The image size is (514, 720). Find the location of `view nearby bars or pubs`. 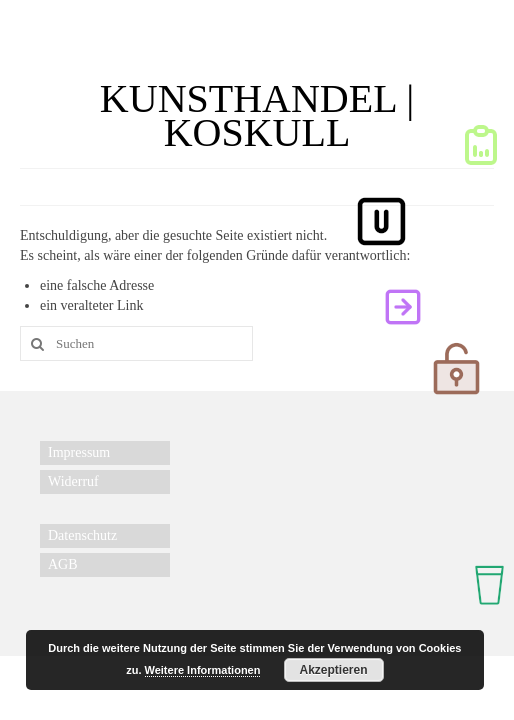

view nearby bars or pubs is located at coordinates (489, 584).